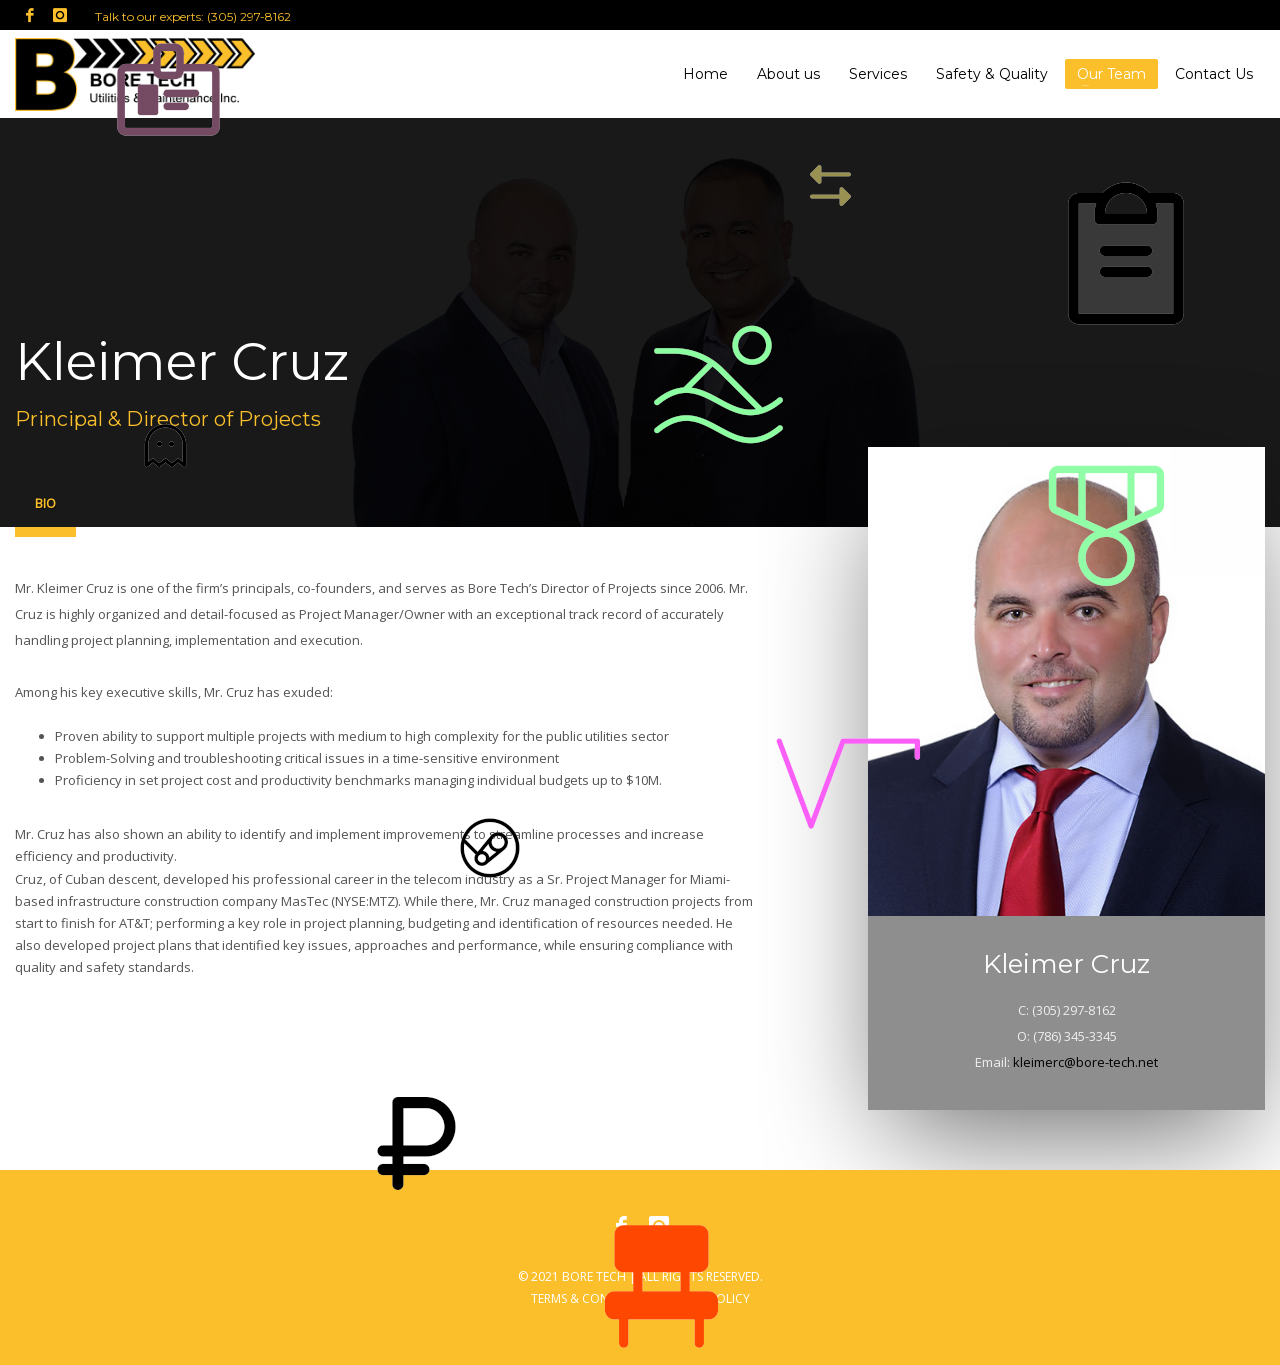  I want to click on view user identification or credentials, so click(168, 89).